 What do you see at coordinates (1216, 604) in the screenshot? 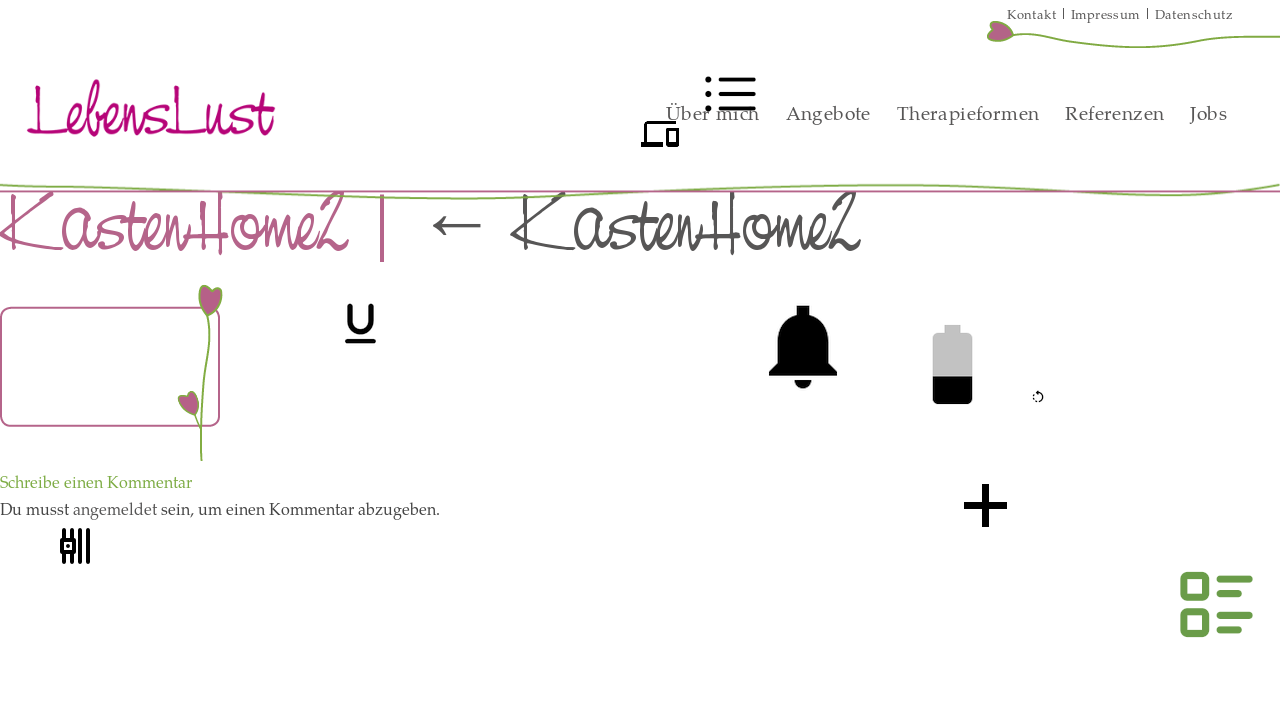
I see `view detailed list items` at bounding box center [1216, 604].